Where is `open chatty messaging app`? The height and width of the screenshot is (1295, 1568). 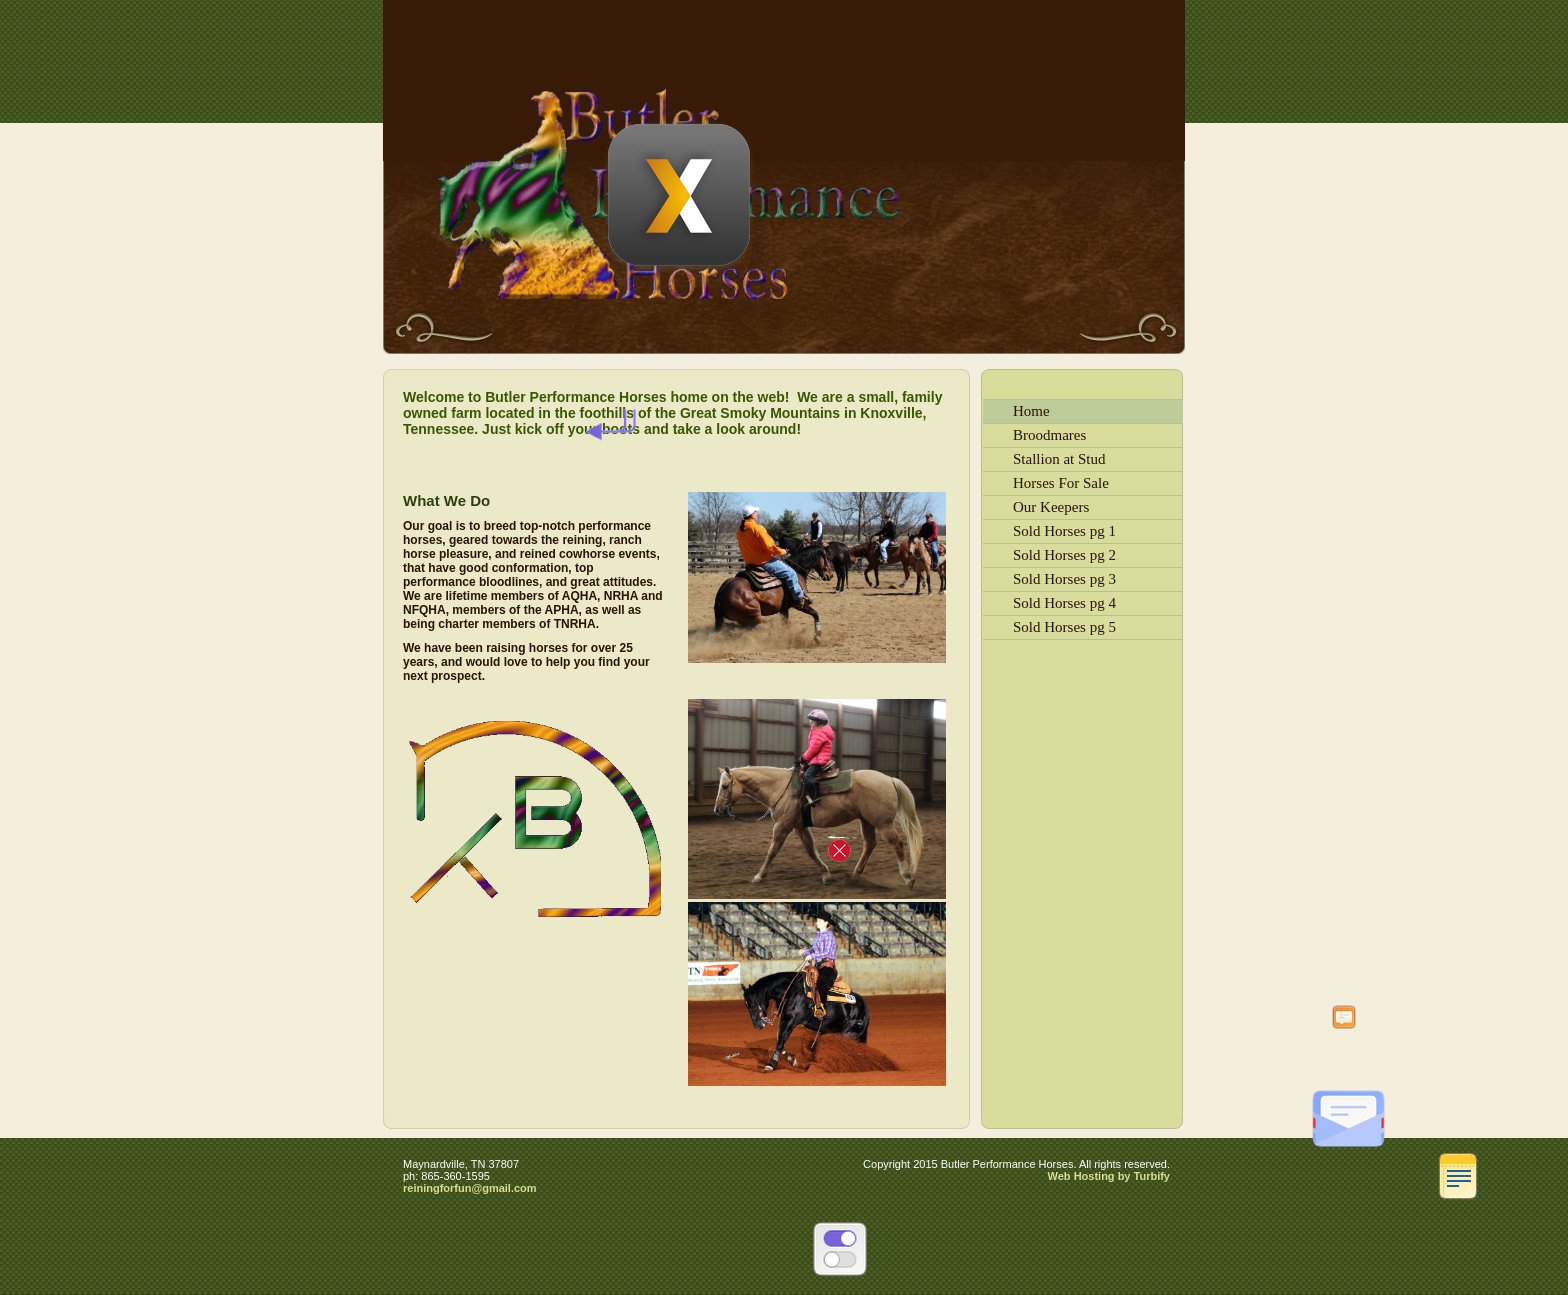 open chatty messaging app is located at coordinates (1344, 1017).